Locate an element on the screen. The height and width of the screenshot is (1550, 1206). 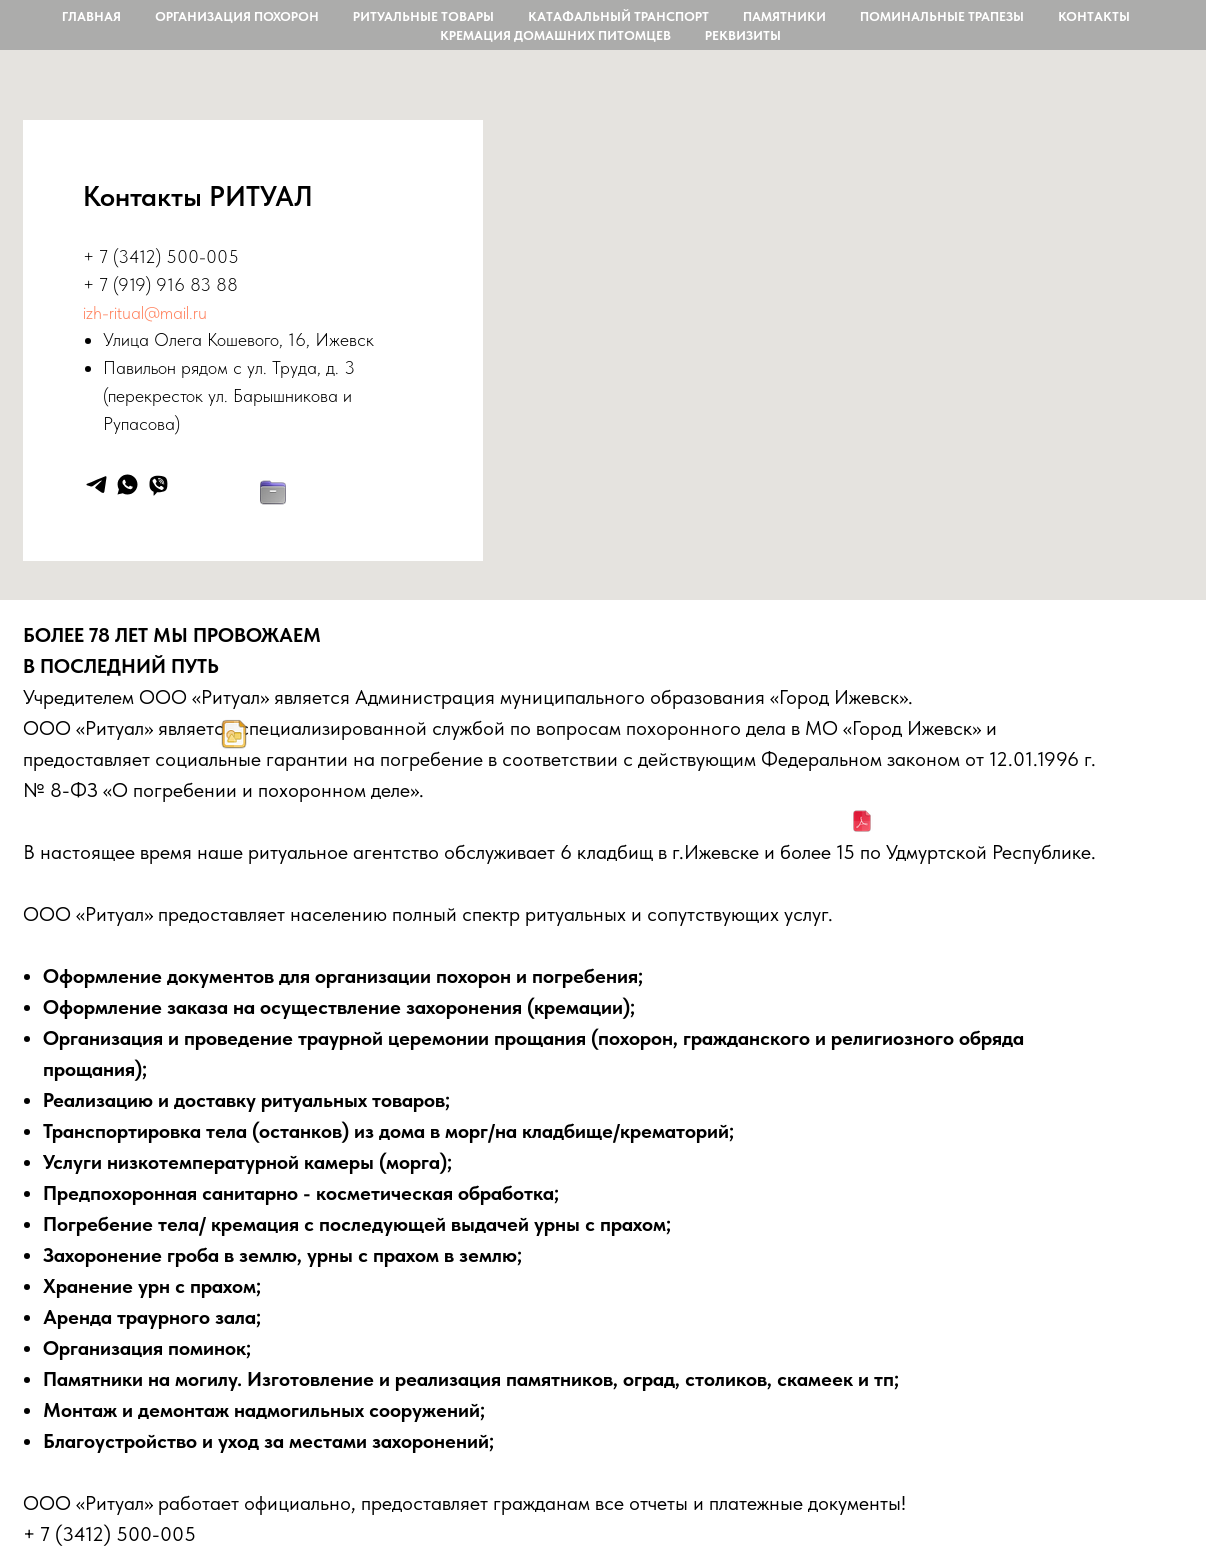
open file manager application is located at coordinates (273, 492).